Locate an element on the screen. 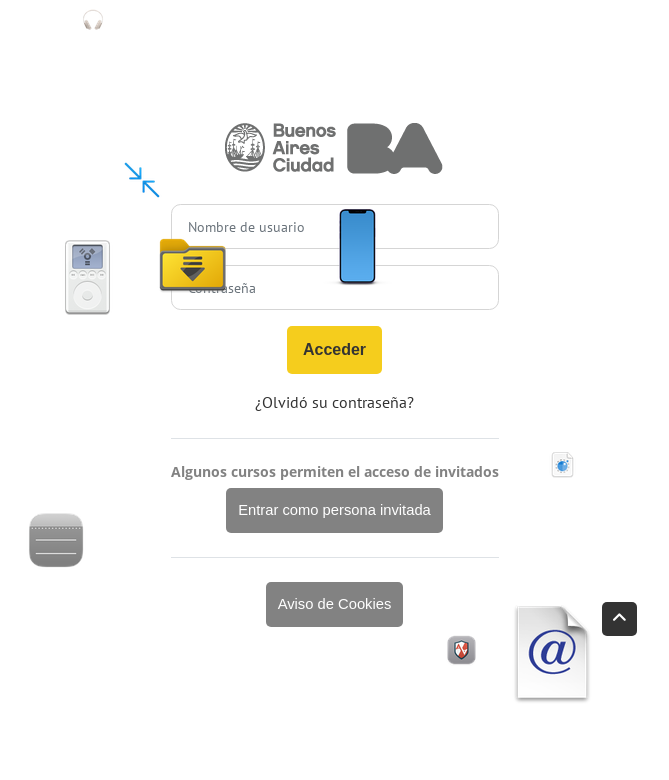  indicates a connected iPhone device is located at coordinates (357, 247).